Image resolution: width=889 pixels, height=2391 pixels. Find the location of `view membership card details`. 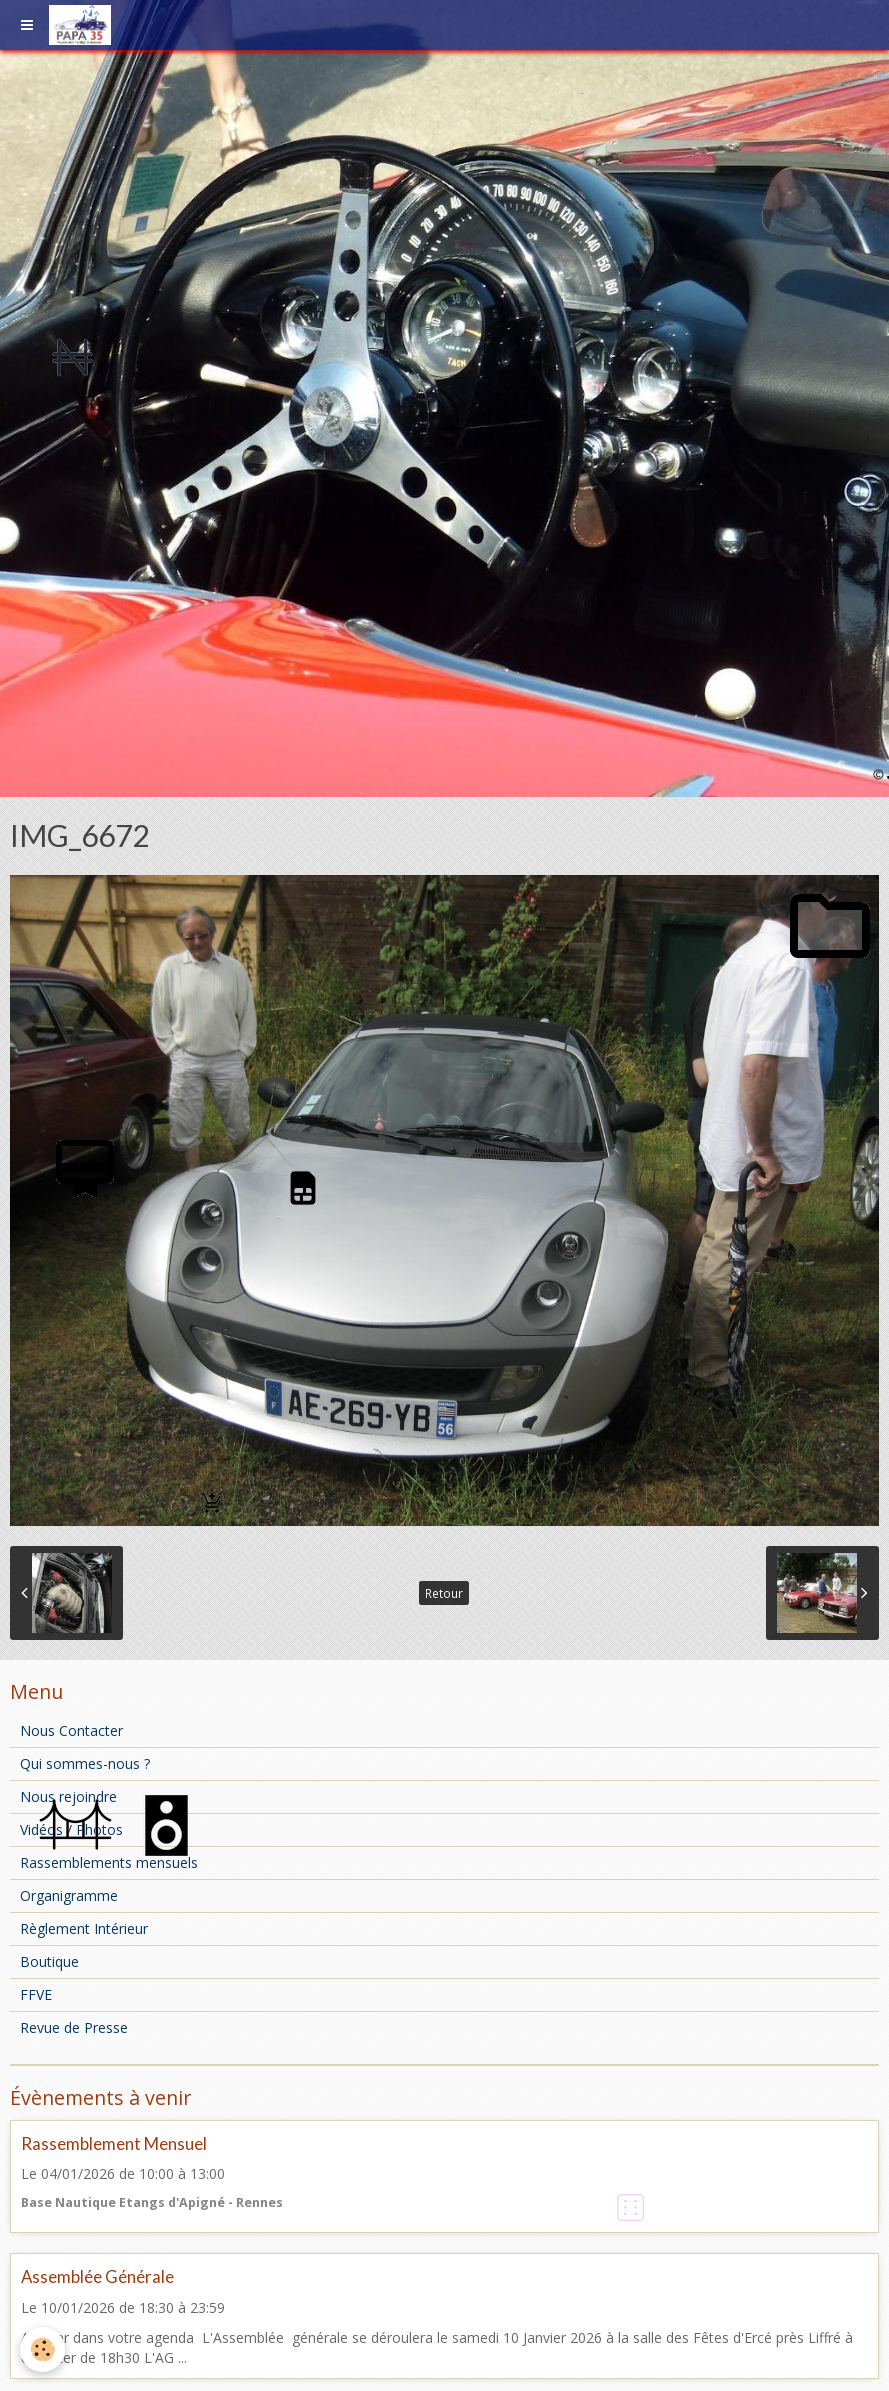

view membership card details is located at coordinates (85, 1169).